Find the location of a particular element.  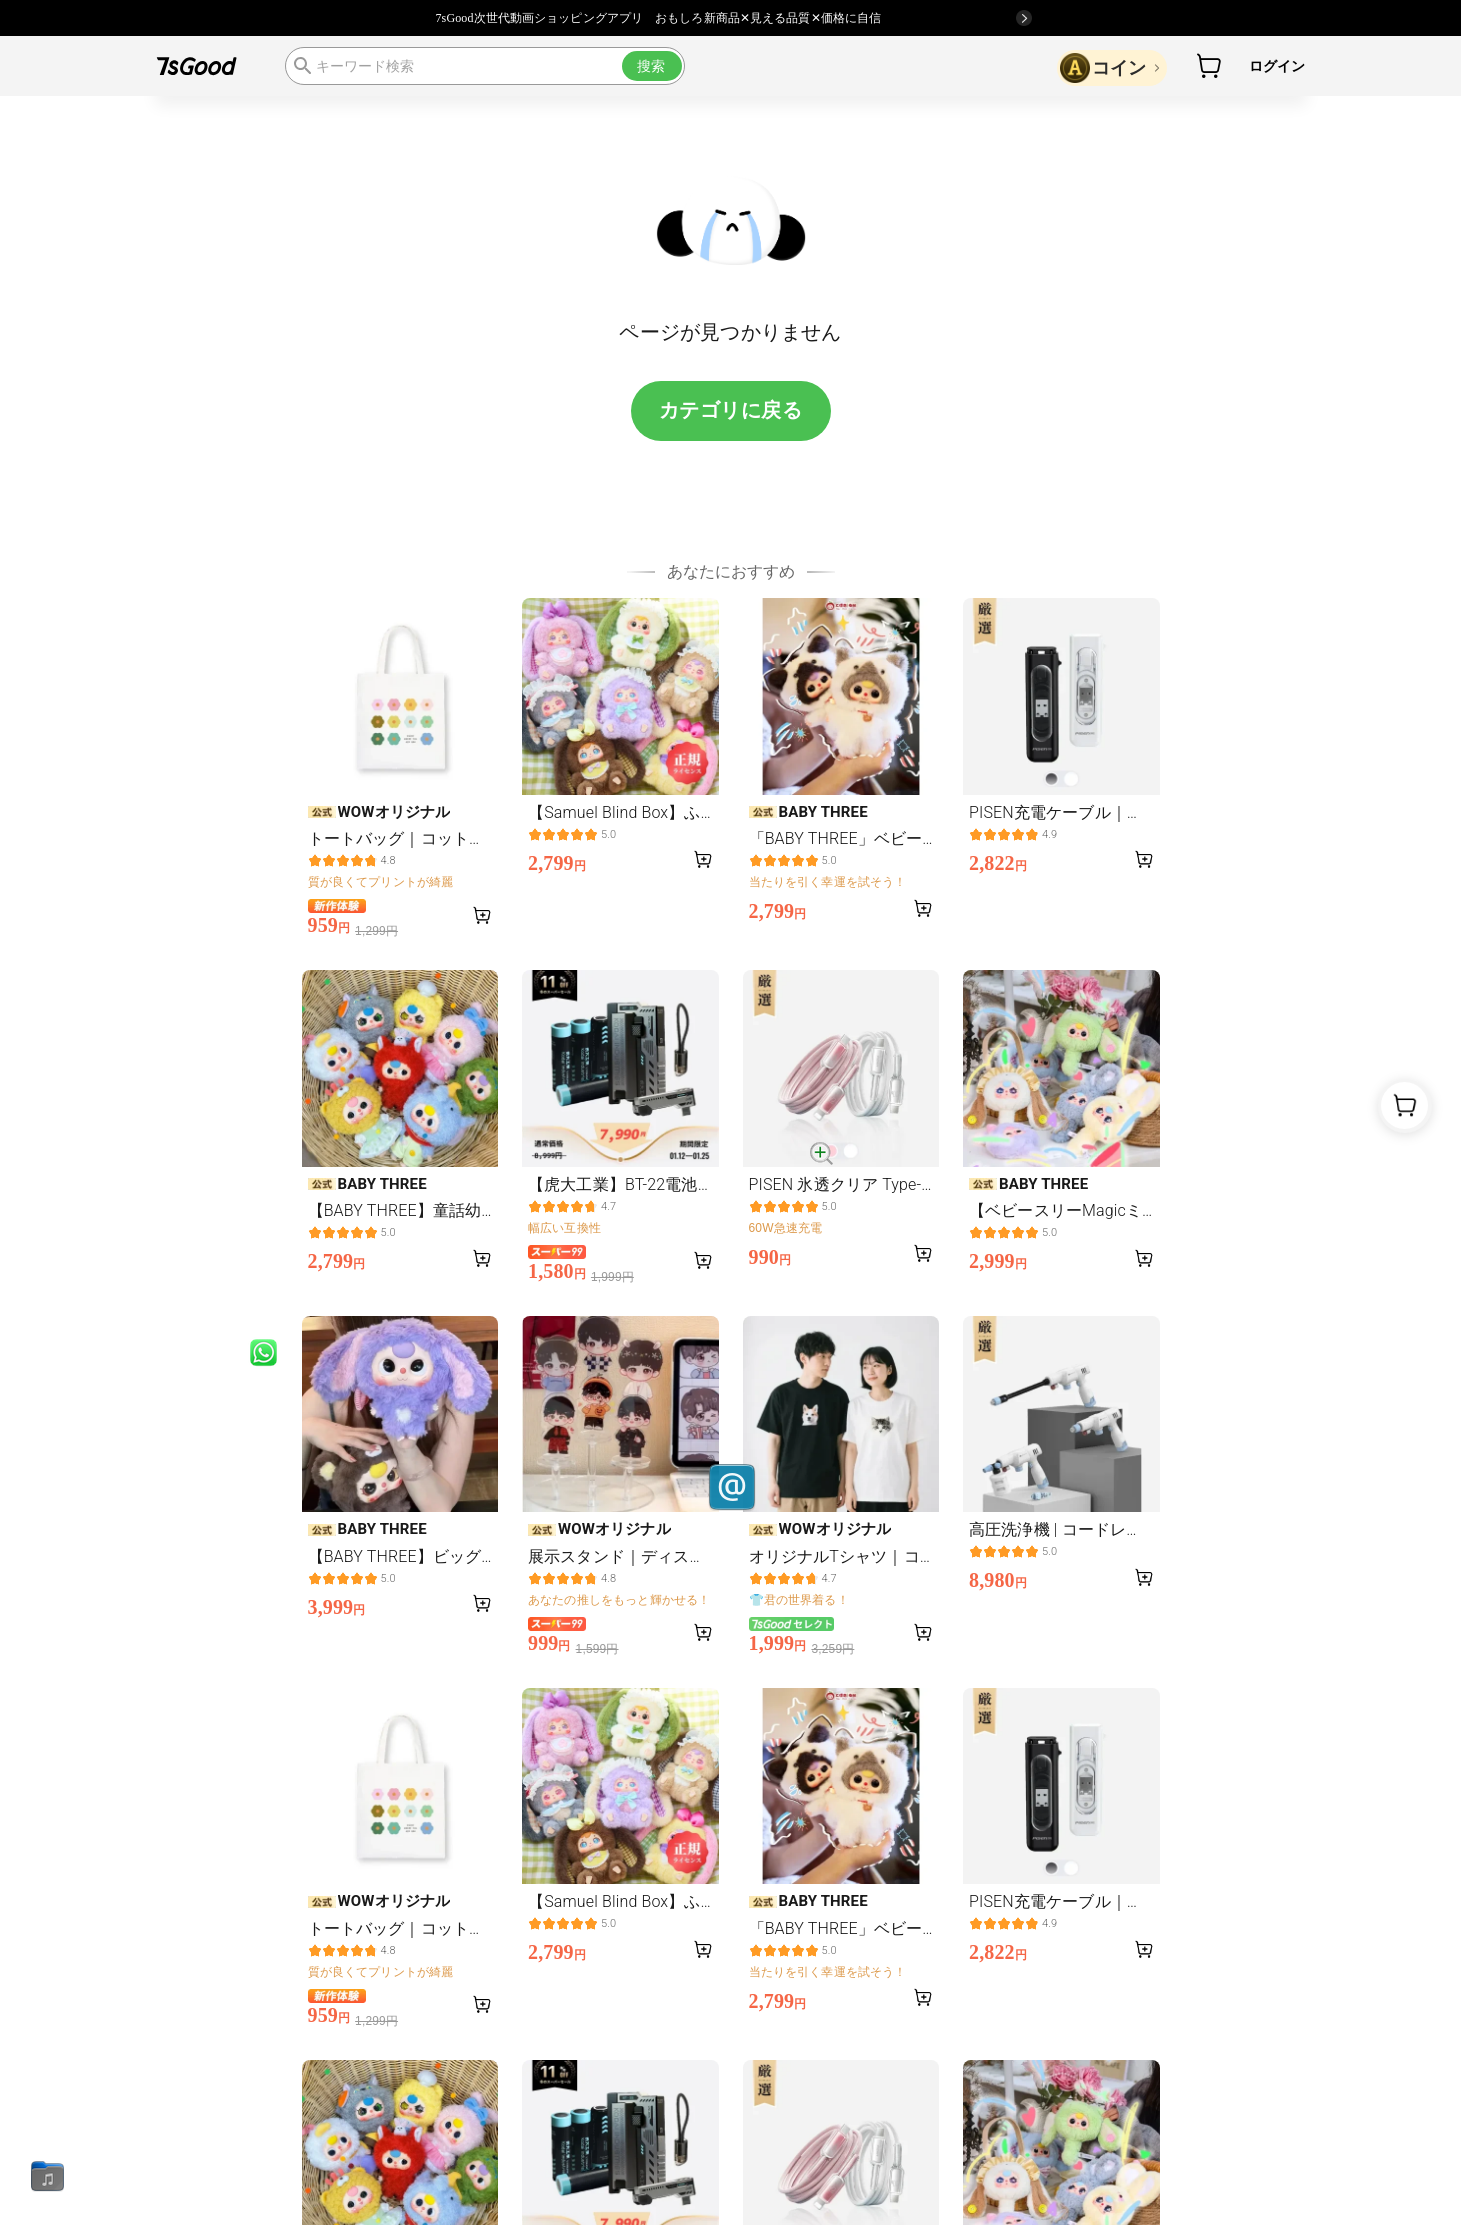

open your music folder is located at coordinates (47, 2175).